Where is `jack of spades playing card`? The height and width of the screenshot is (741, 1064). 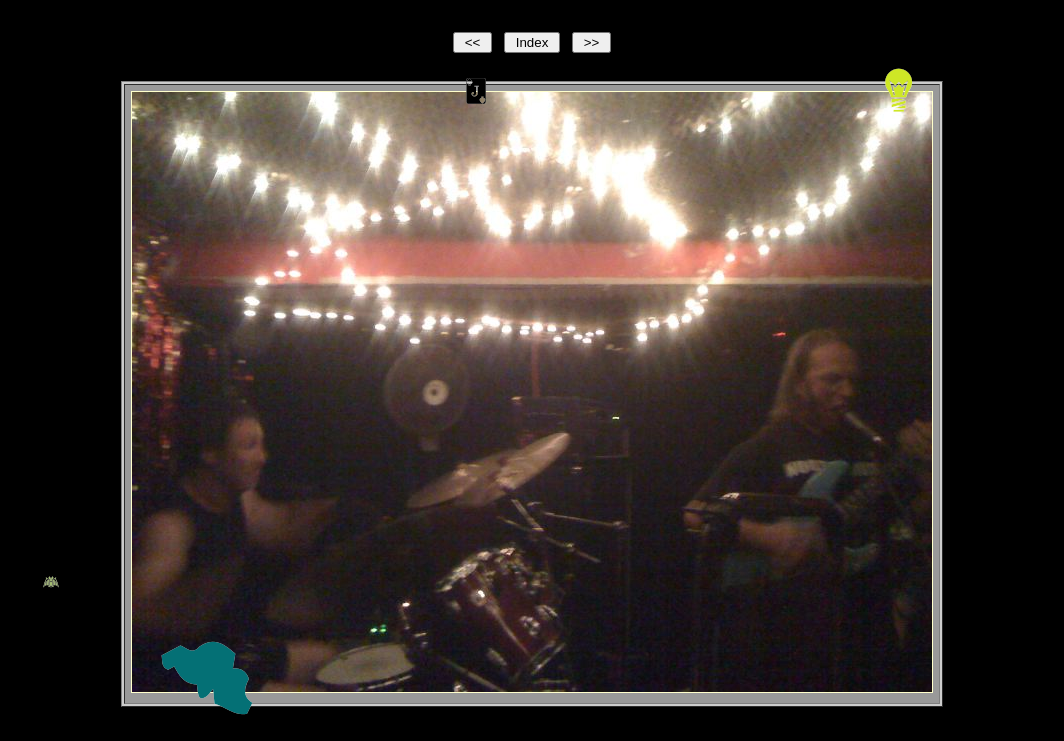 jack of spades playing card is located at coordinates (476, 91).